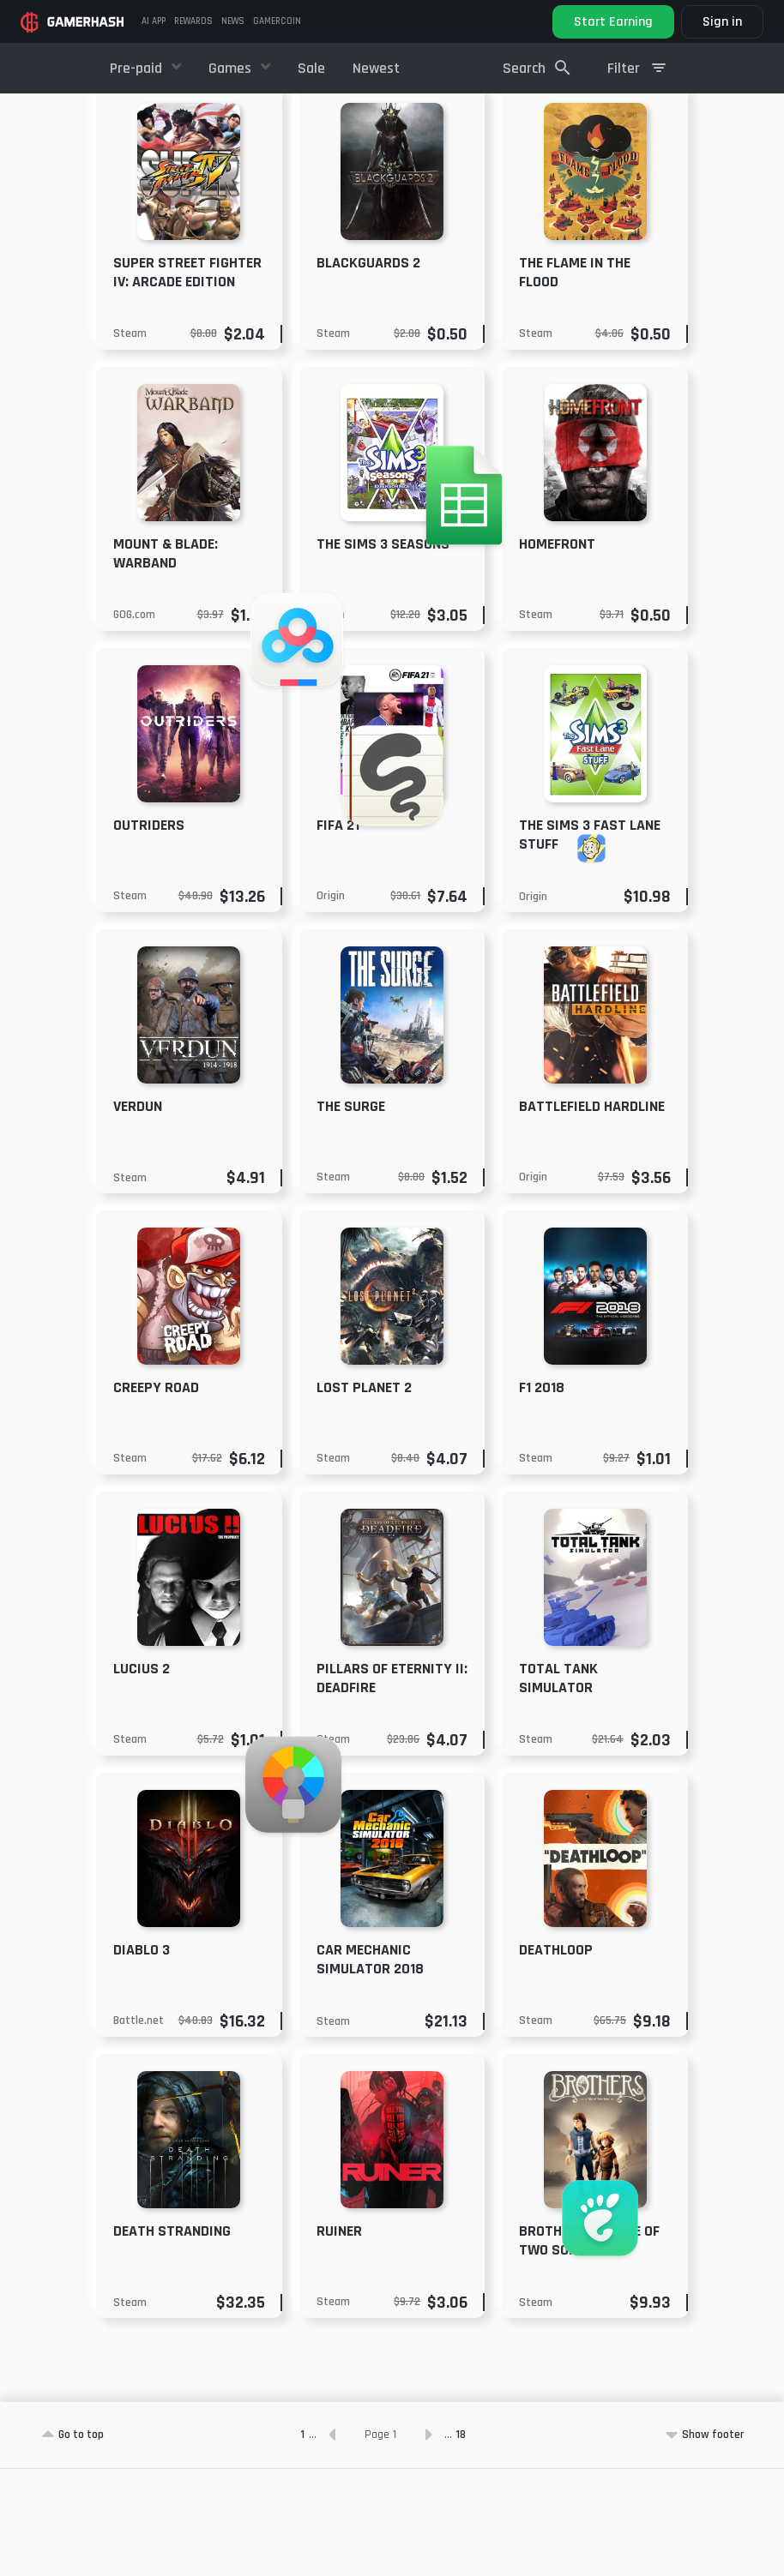  I want to click on open a google sheets document, so click(464, 497).